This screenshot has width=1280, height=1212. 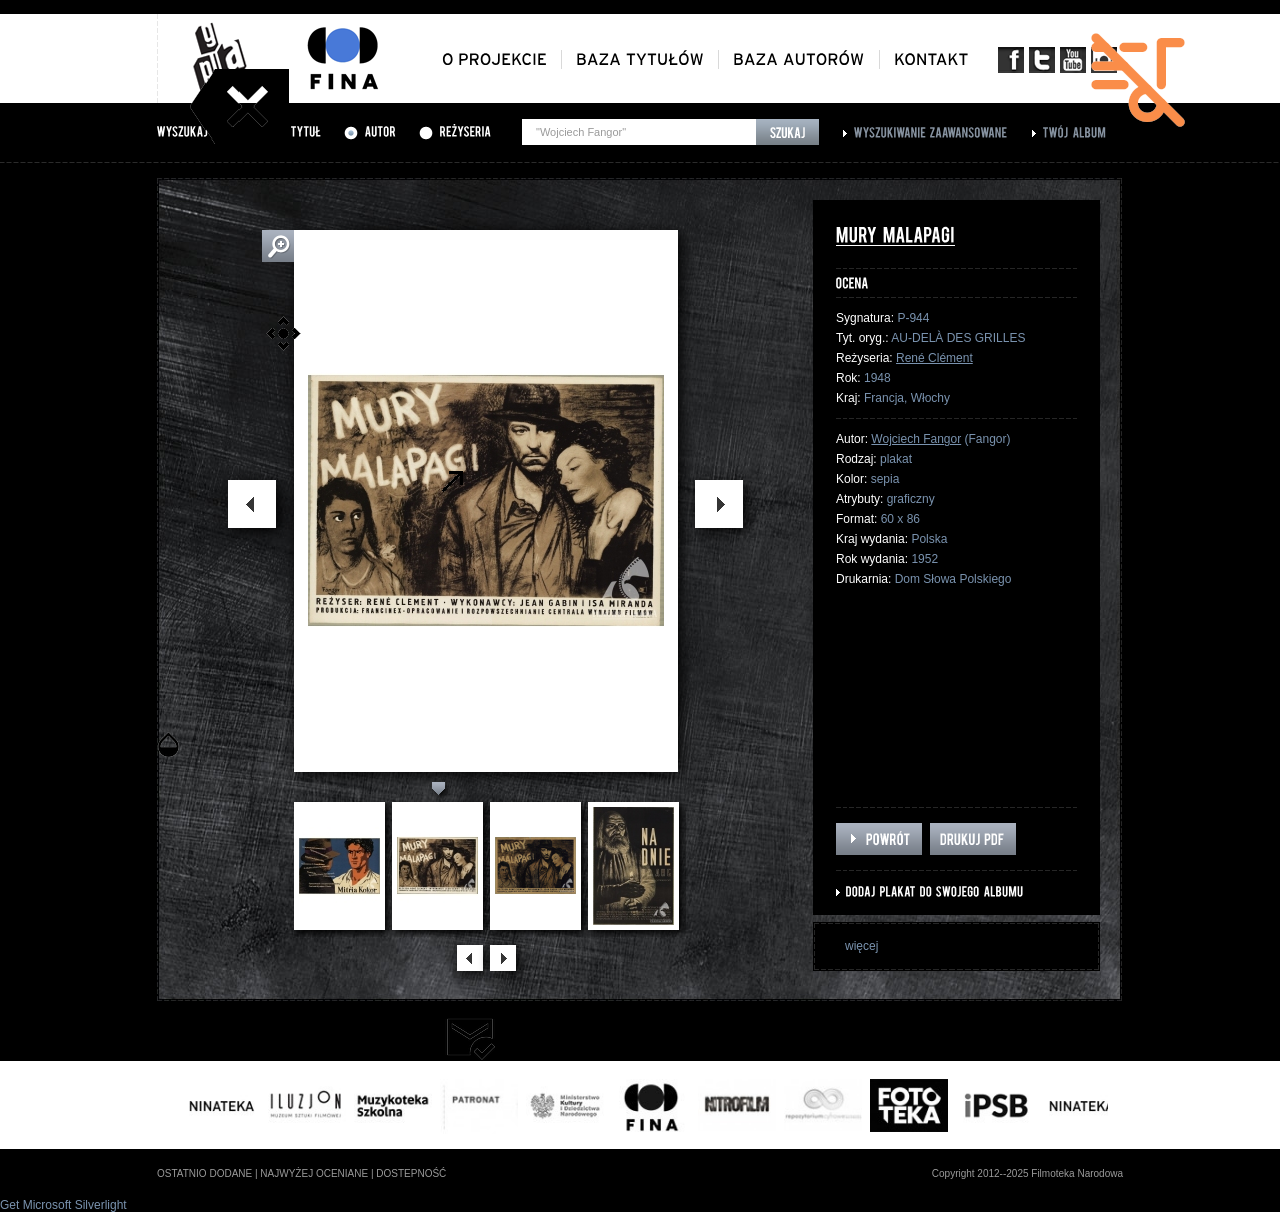 I want to click on pan or move camera view in all directions, so click(x=283, y=333).